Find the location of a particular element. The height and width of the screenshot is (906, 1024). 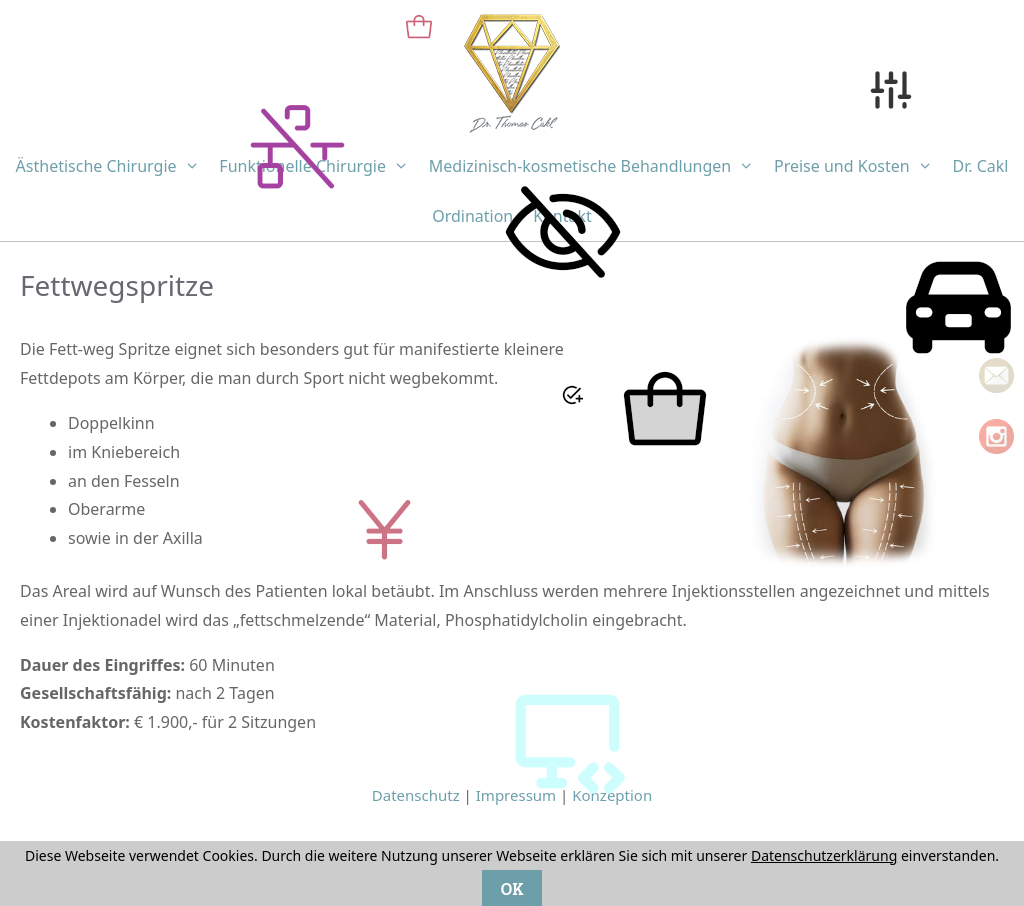

adjust settings or preferences is located at coordinates (891, 90).